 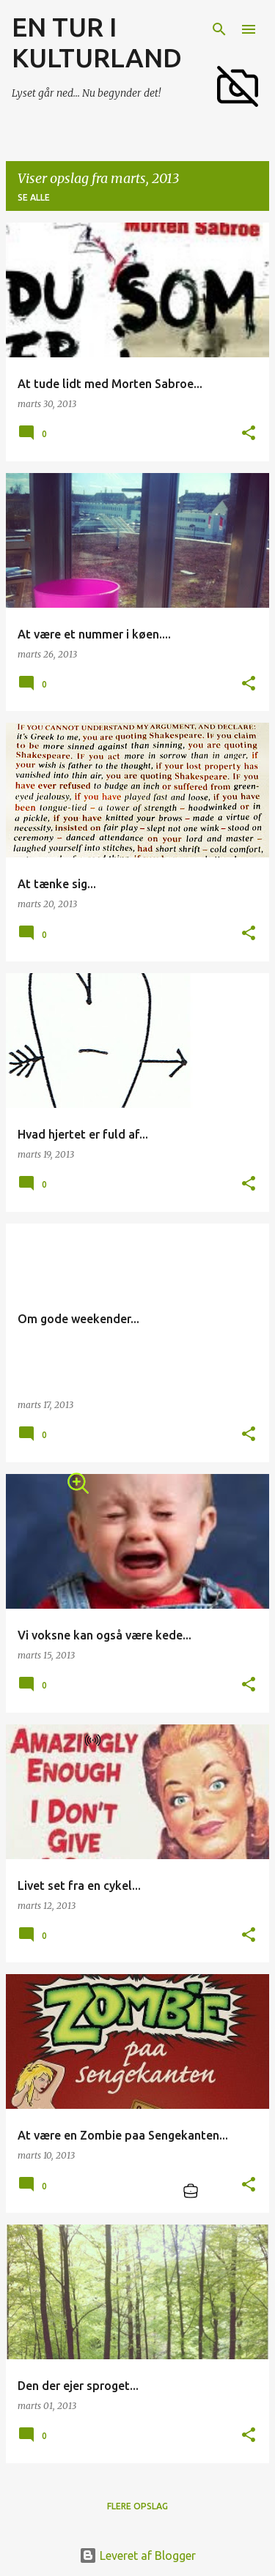 I want to click on indicates wireless signal strength, so click(x=92, y=1740).